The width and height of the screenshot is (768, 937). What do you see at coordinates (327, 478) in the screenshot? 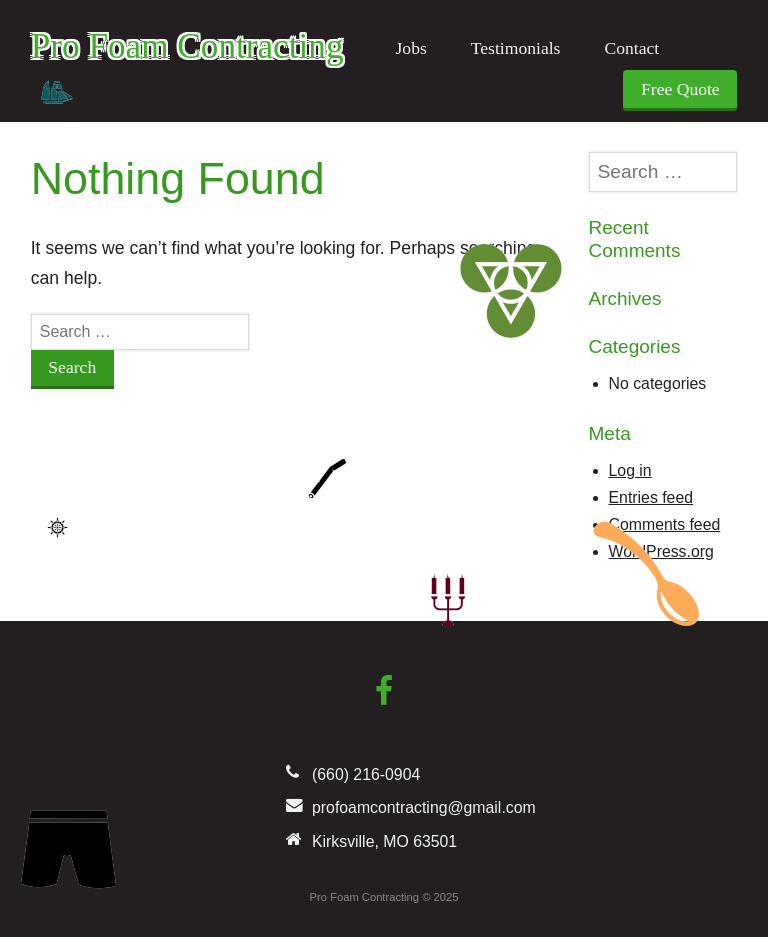
I see `select the lead pipe weapon in a mystery or detective game` at bounding box center [327, 478].